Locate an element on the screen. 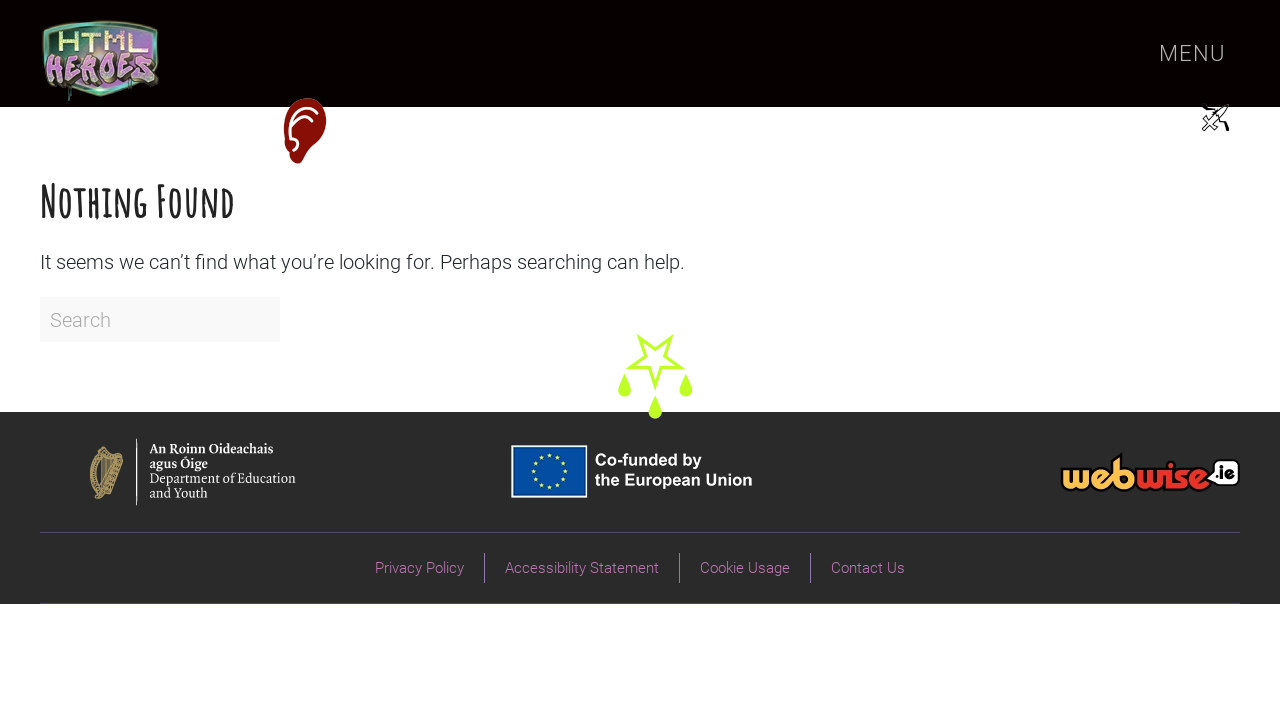 This screenshot has height=720, width=1280. equip a lightning-enchanted weapon is located at coordinates (1215, 117).